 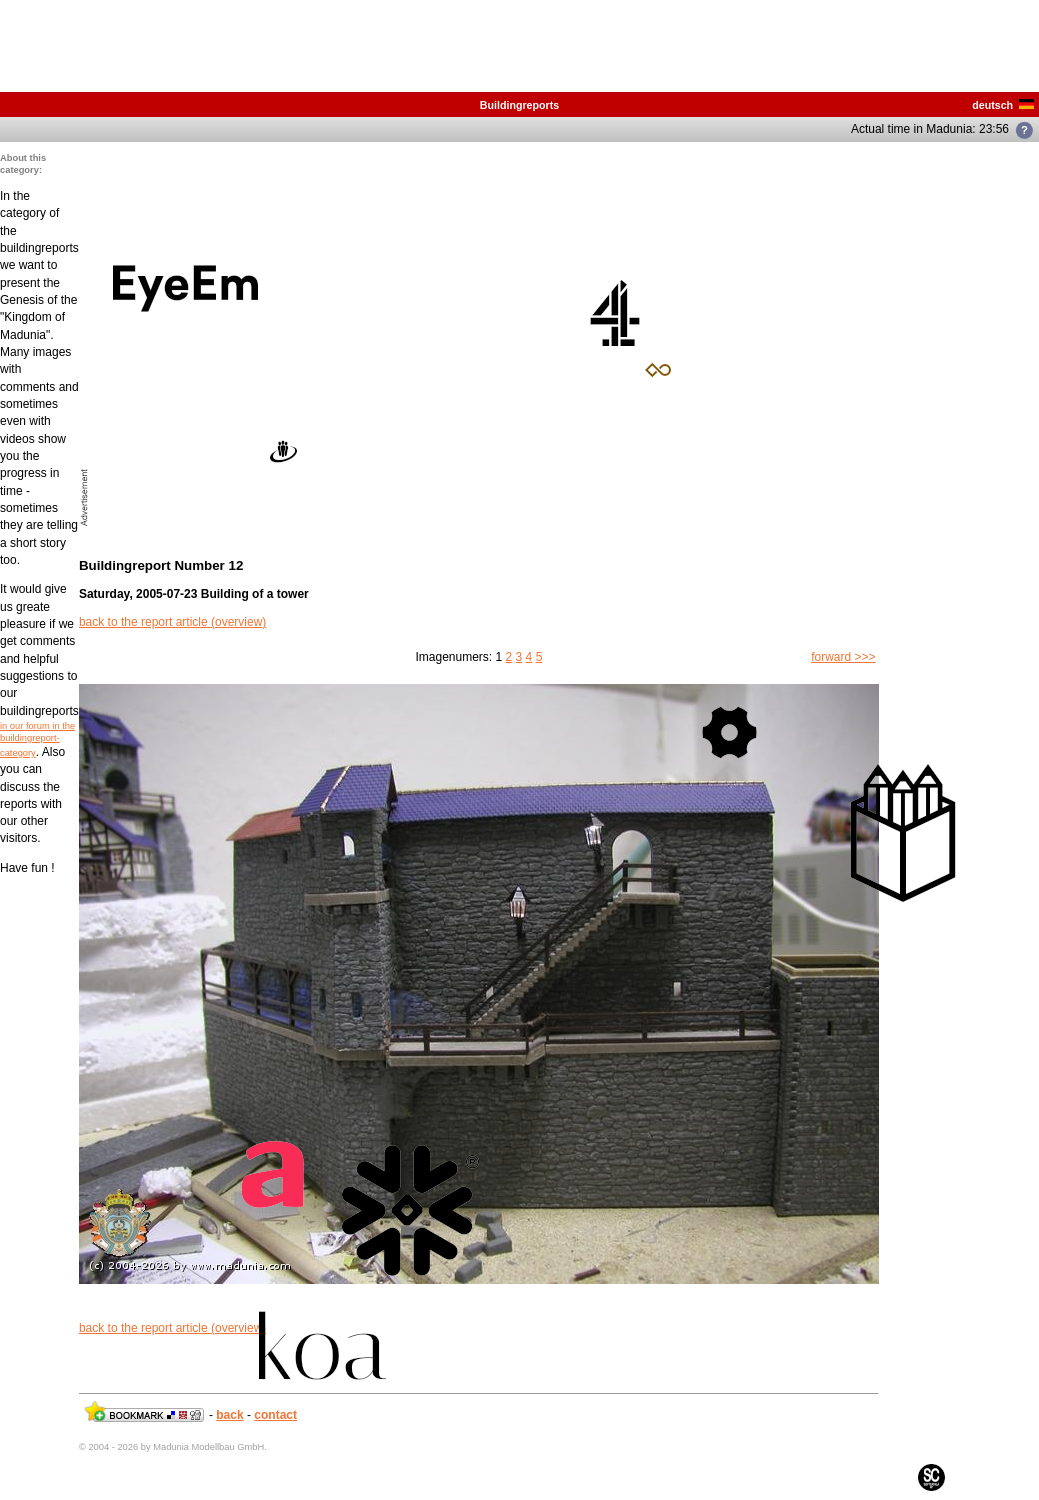 I want to click on snowflake data cloud platform logo, so click(x=410, y=1210).